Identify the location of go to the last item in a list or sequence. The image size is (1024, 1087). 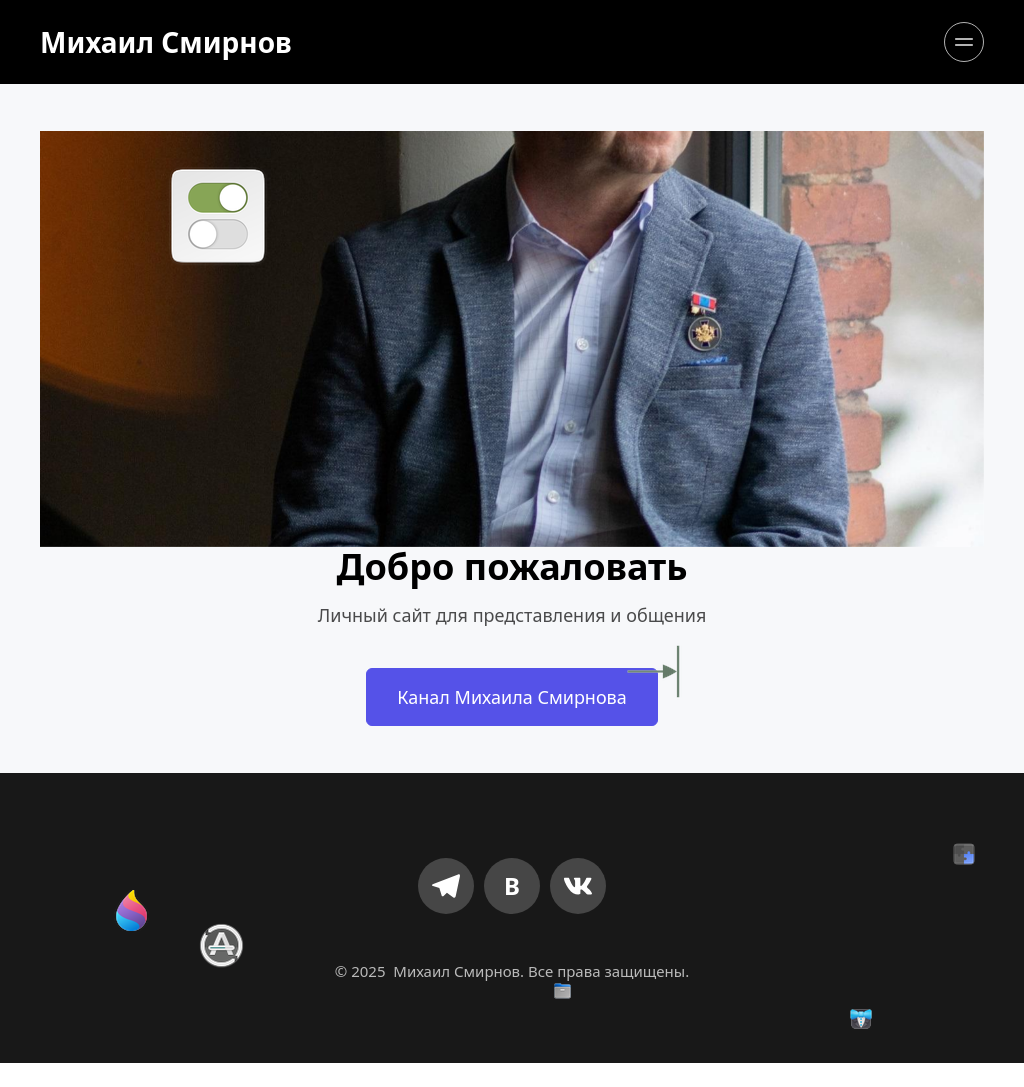
(653, 671).